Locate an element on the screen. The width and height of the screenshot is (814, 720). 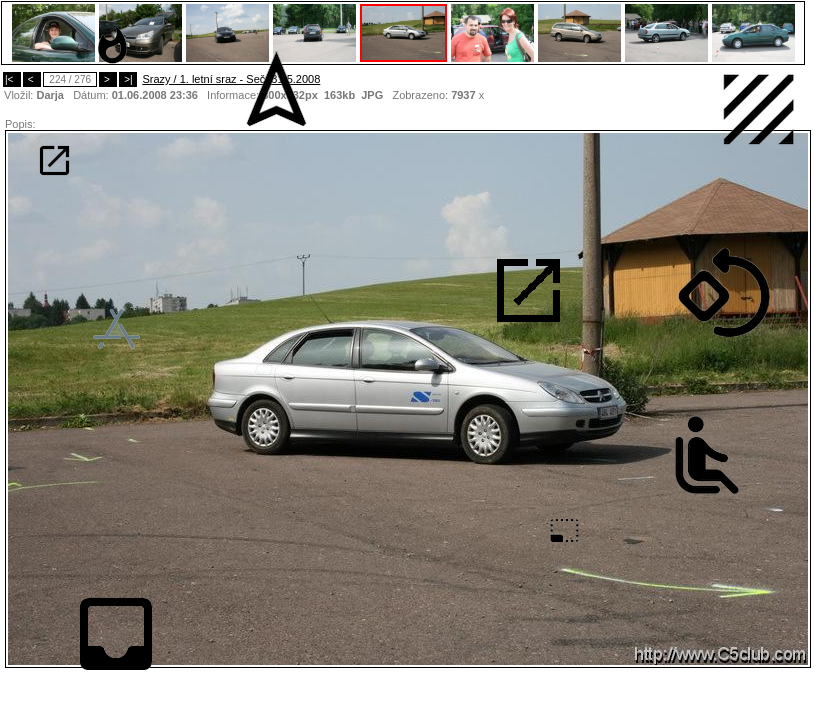
rotate image 90 degrees counterclockwise is located at coordinates (725, 292).